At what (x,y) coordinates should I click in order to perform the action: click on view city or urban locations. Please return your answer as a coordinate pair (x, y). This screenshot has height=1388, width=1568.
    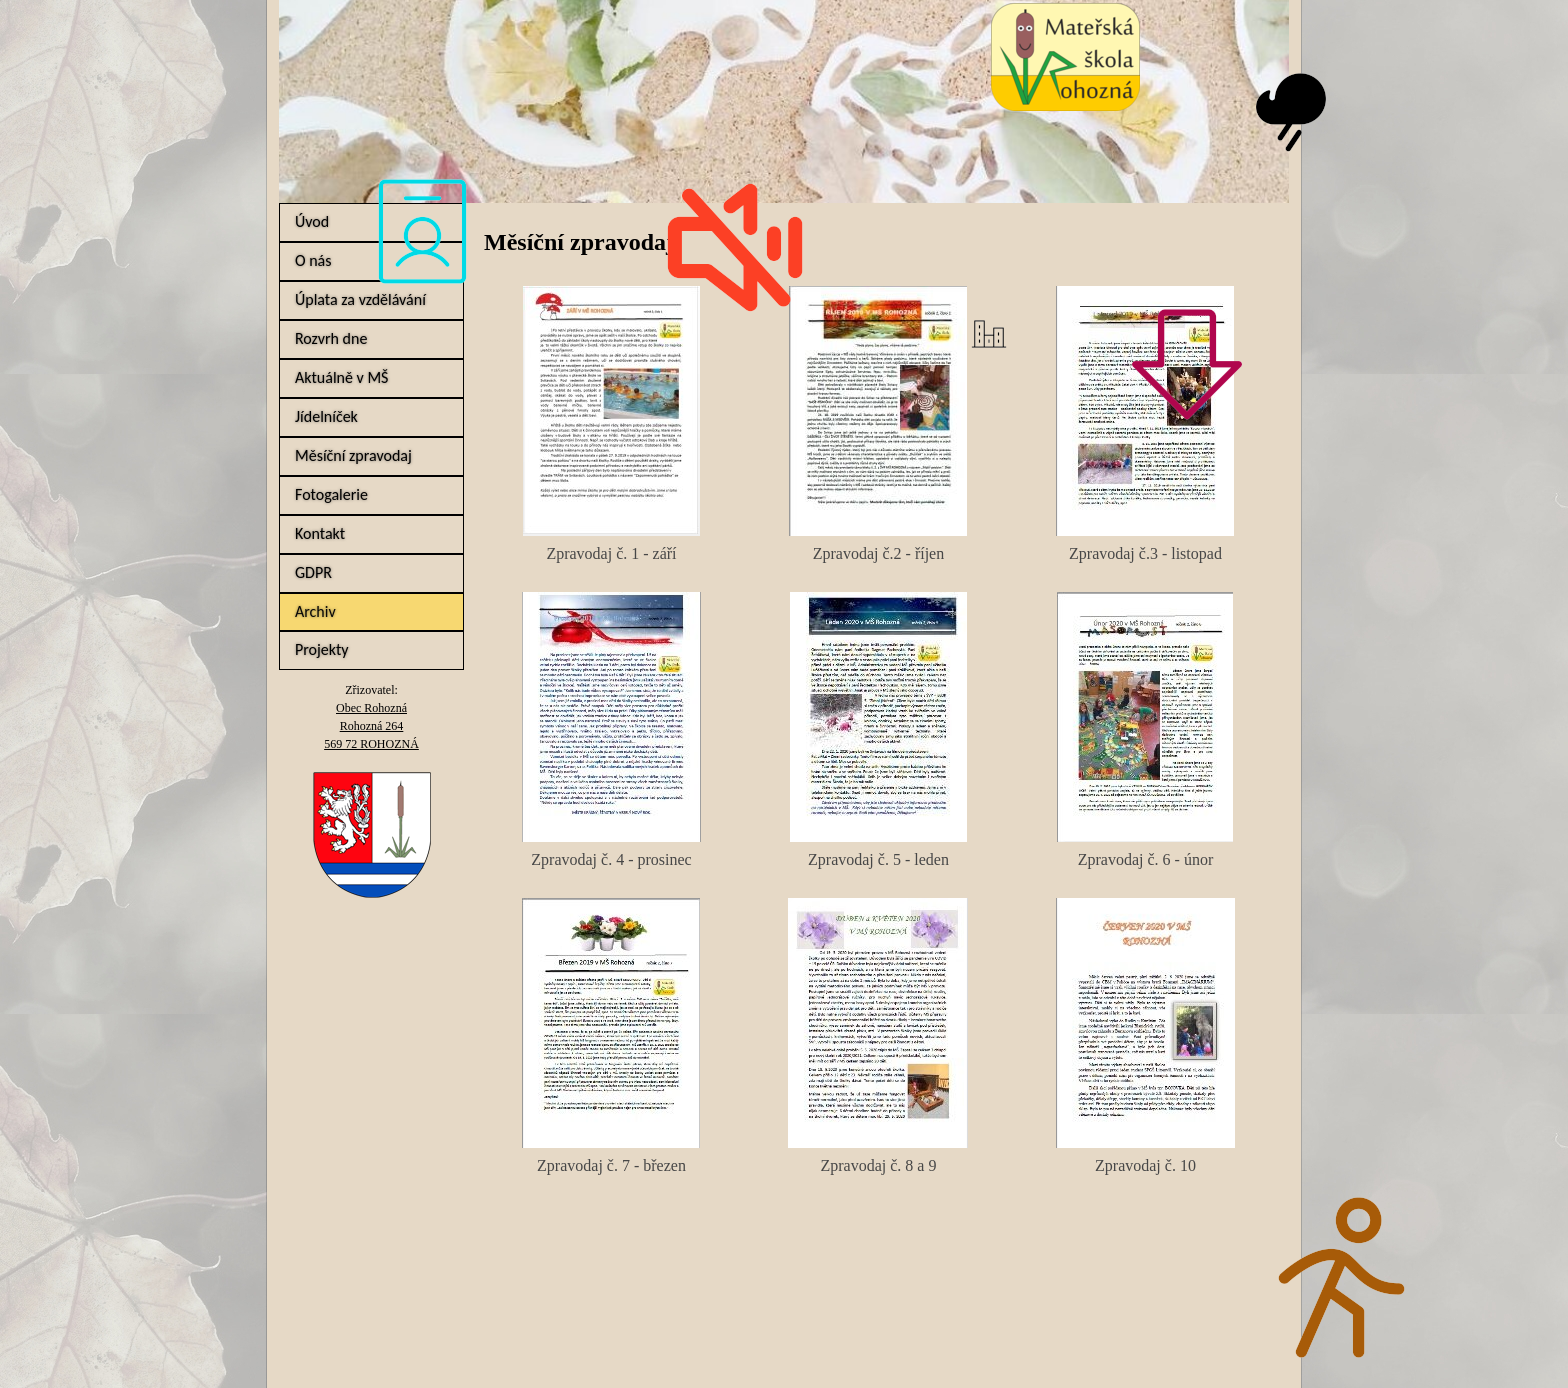
    Looking at the image, I should click on (989, 334).